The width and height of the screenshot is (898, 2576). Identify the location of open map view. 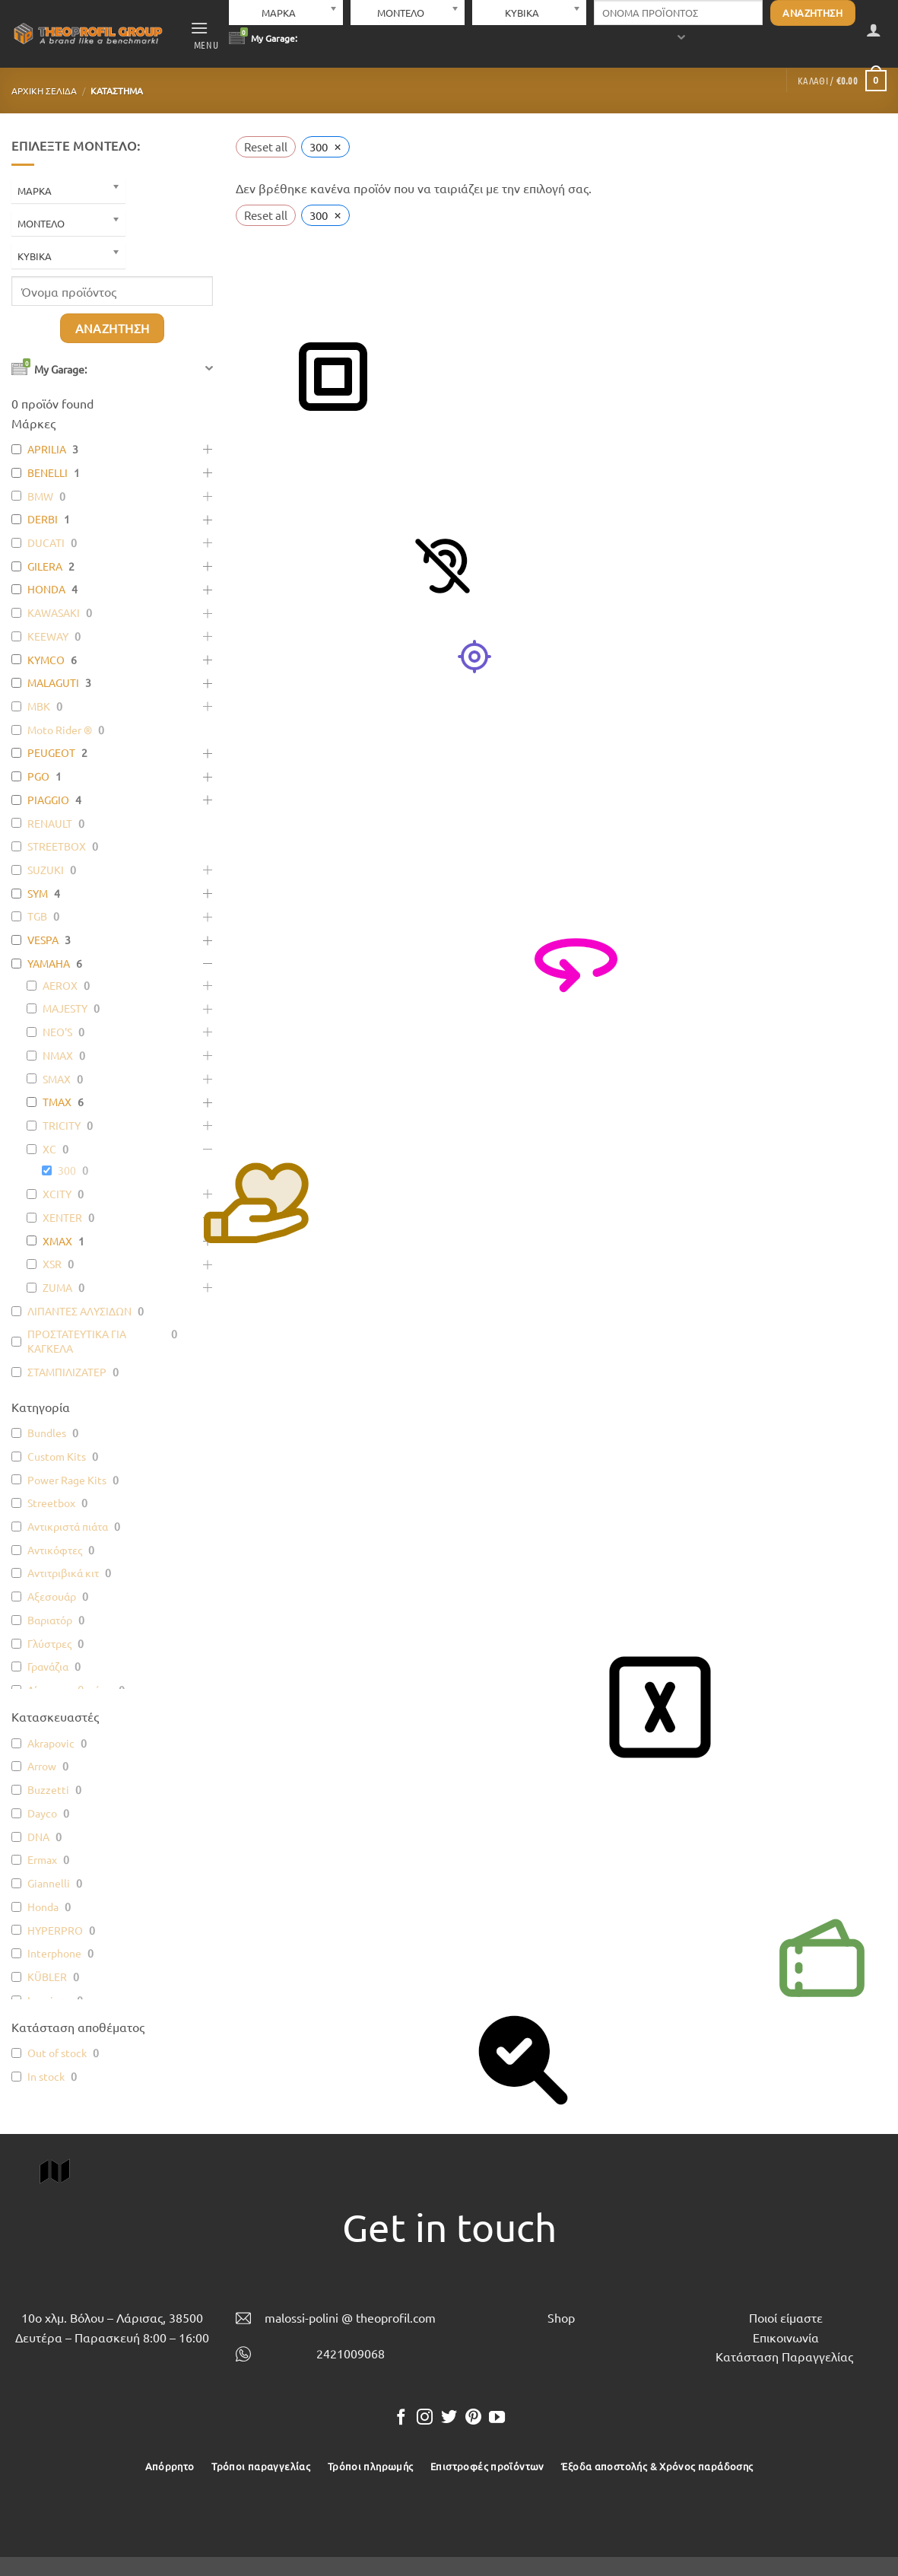
(55, 2171).